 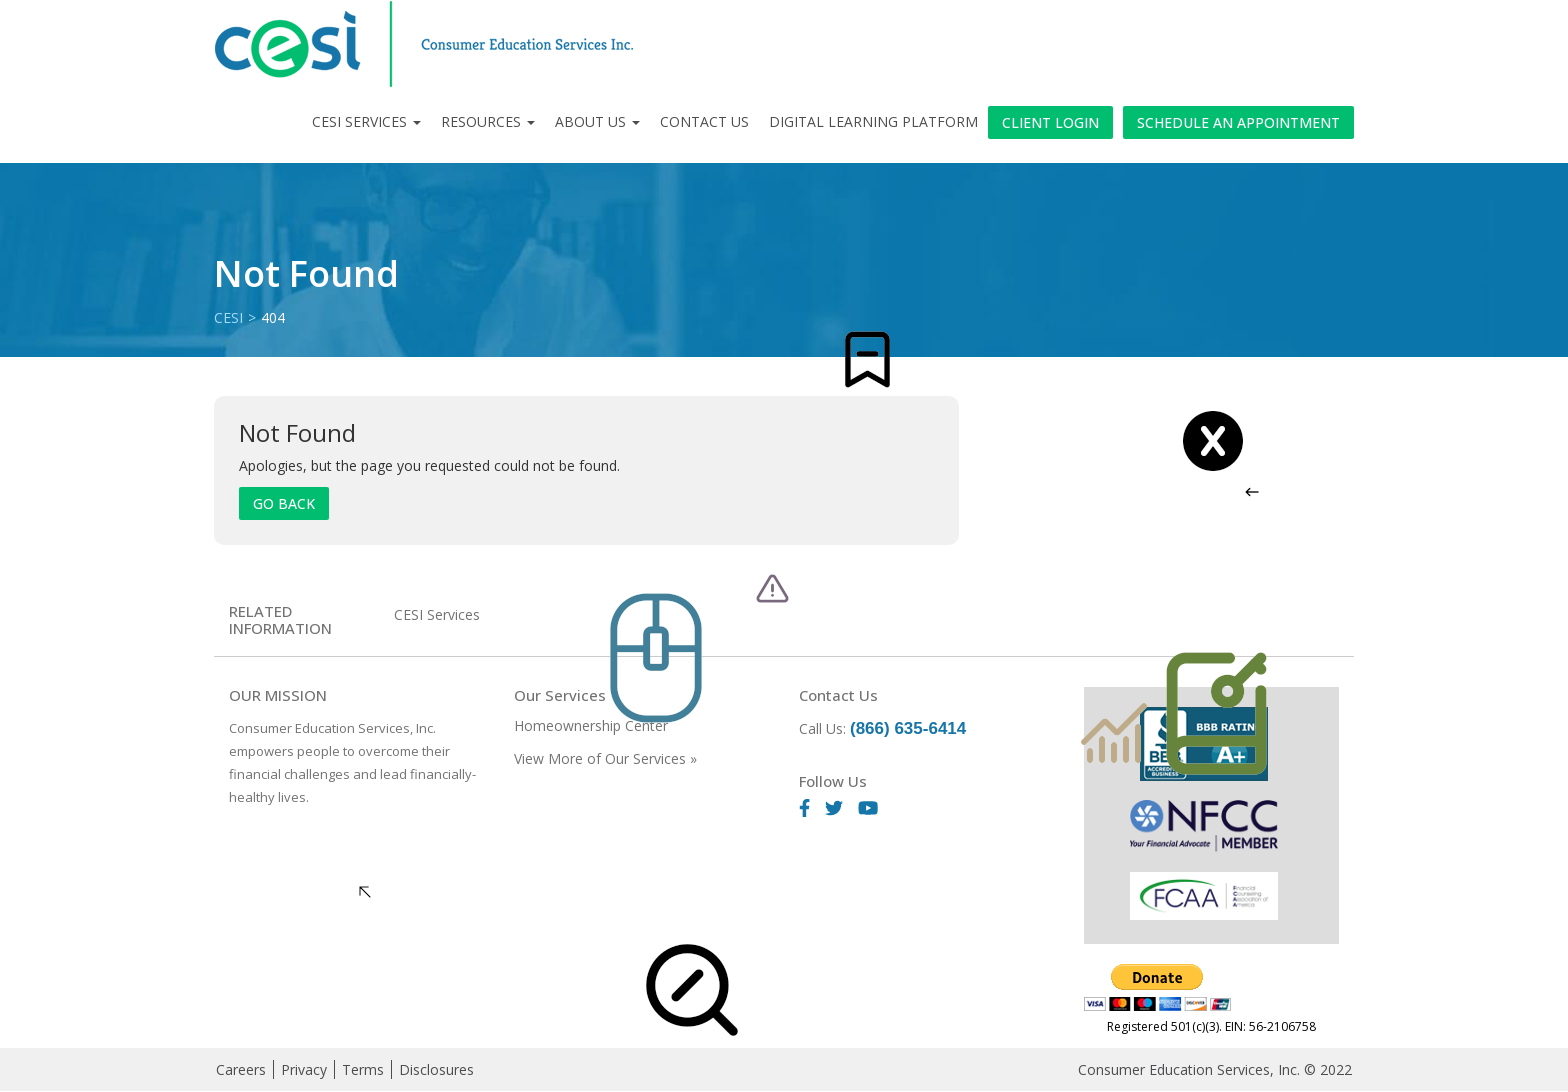 What do you see at coordinates (1216, 713) in the screenshot?
I see `access encrypted or password-protected documents` at bounding box center [1216, 713].